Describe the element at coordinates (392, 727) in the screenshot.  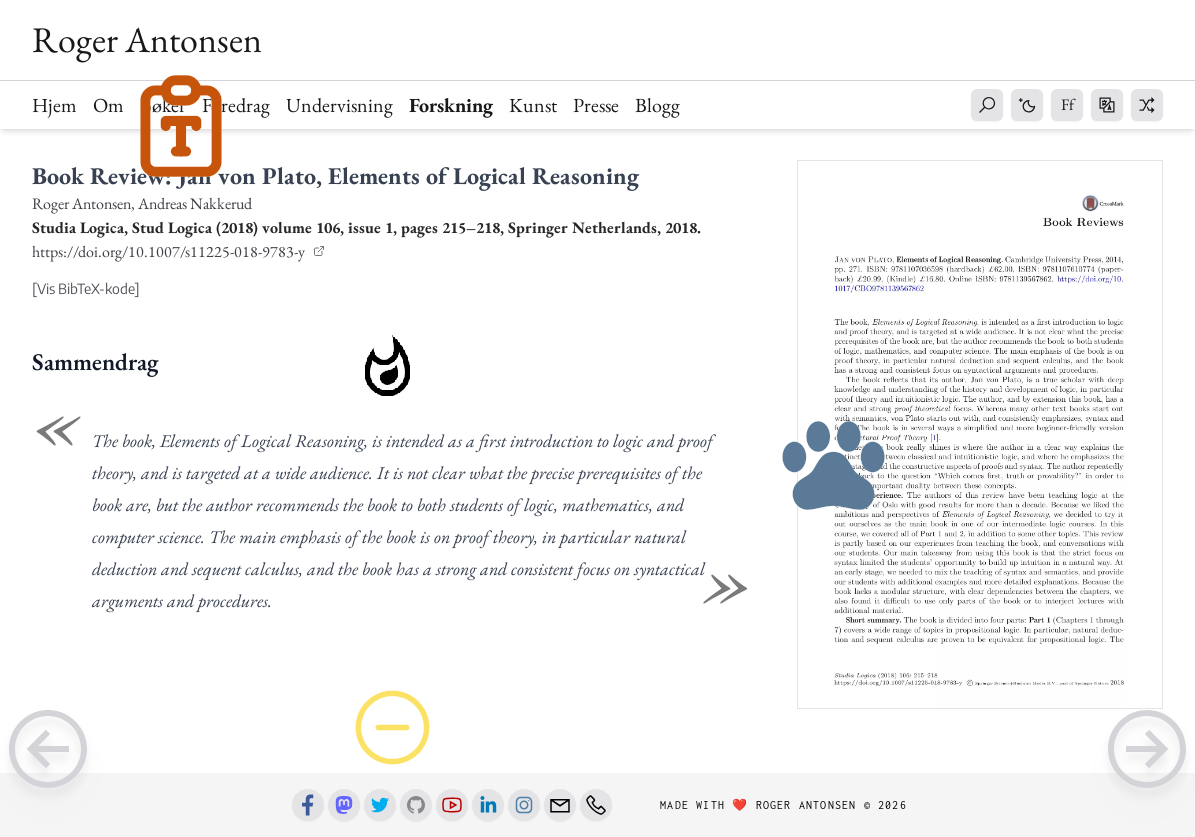
I see `remove an item from a list` at that location.